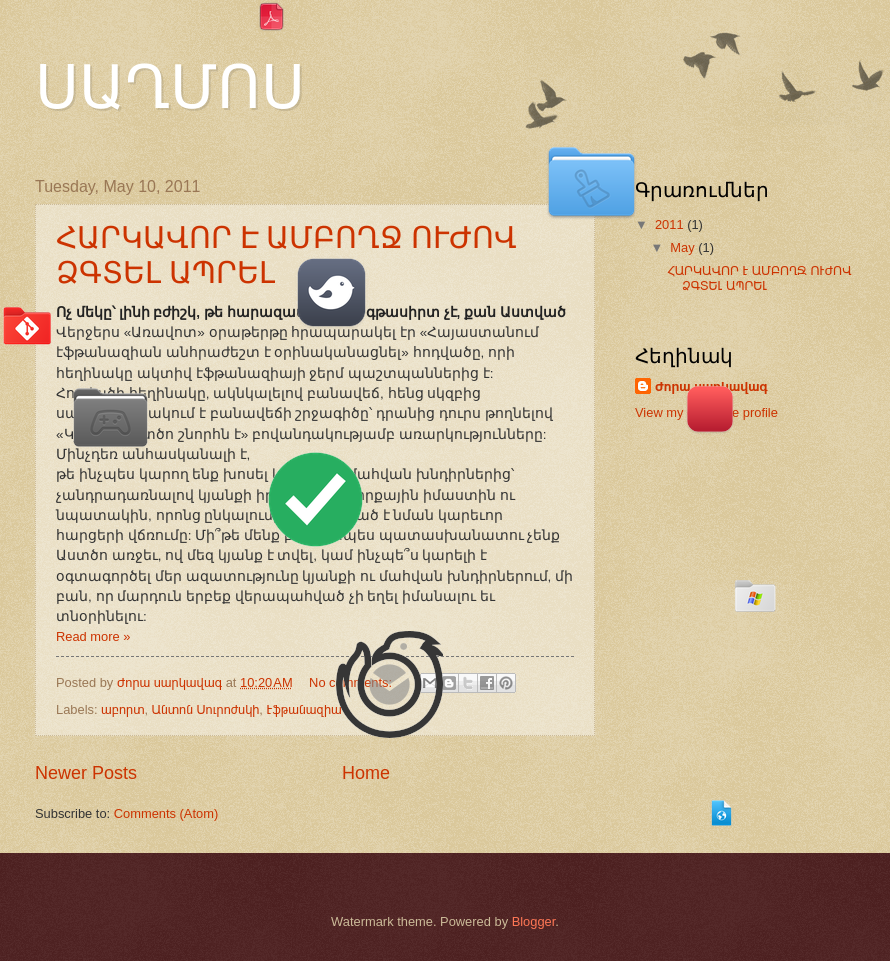  Describe the element at coordinates (110, 417) in the screenshot. I see `open your games folder` at that location.